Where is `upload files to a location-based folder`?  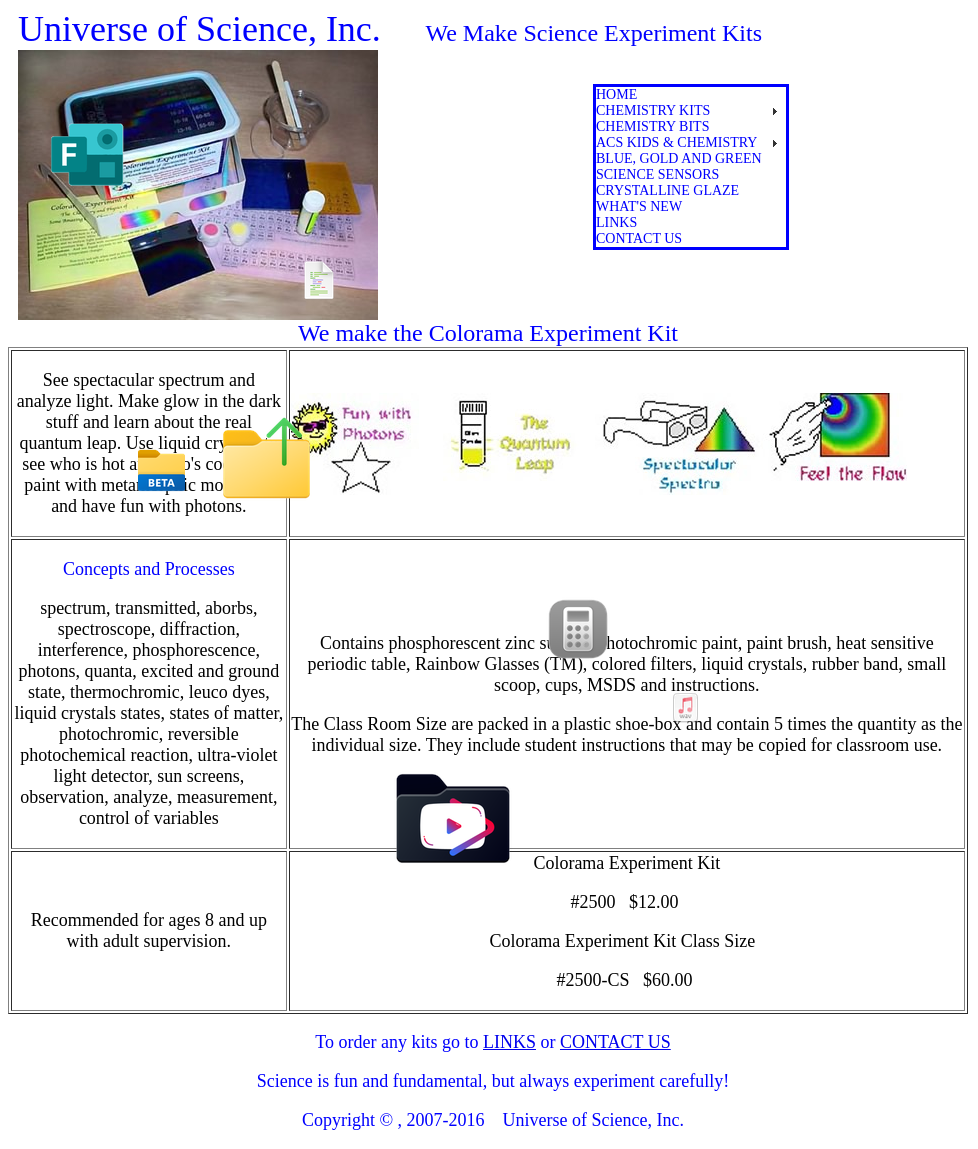 upload files to a location-based folder is located at coordinates (266, 466).